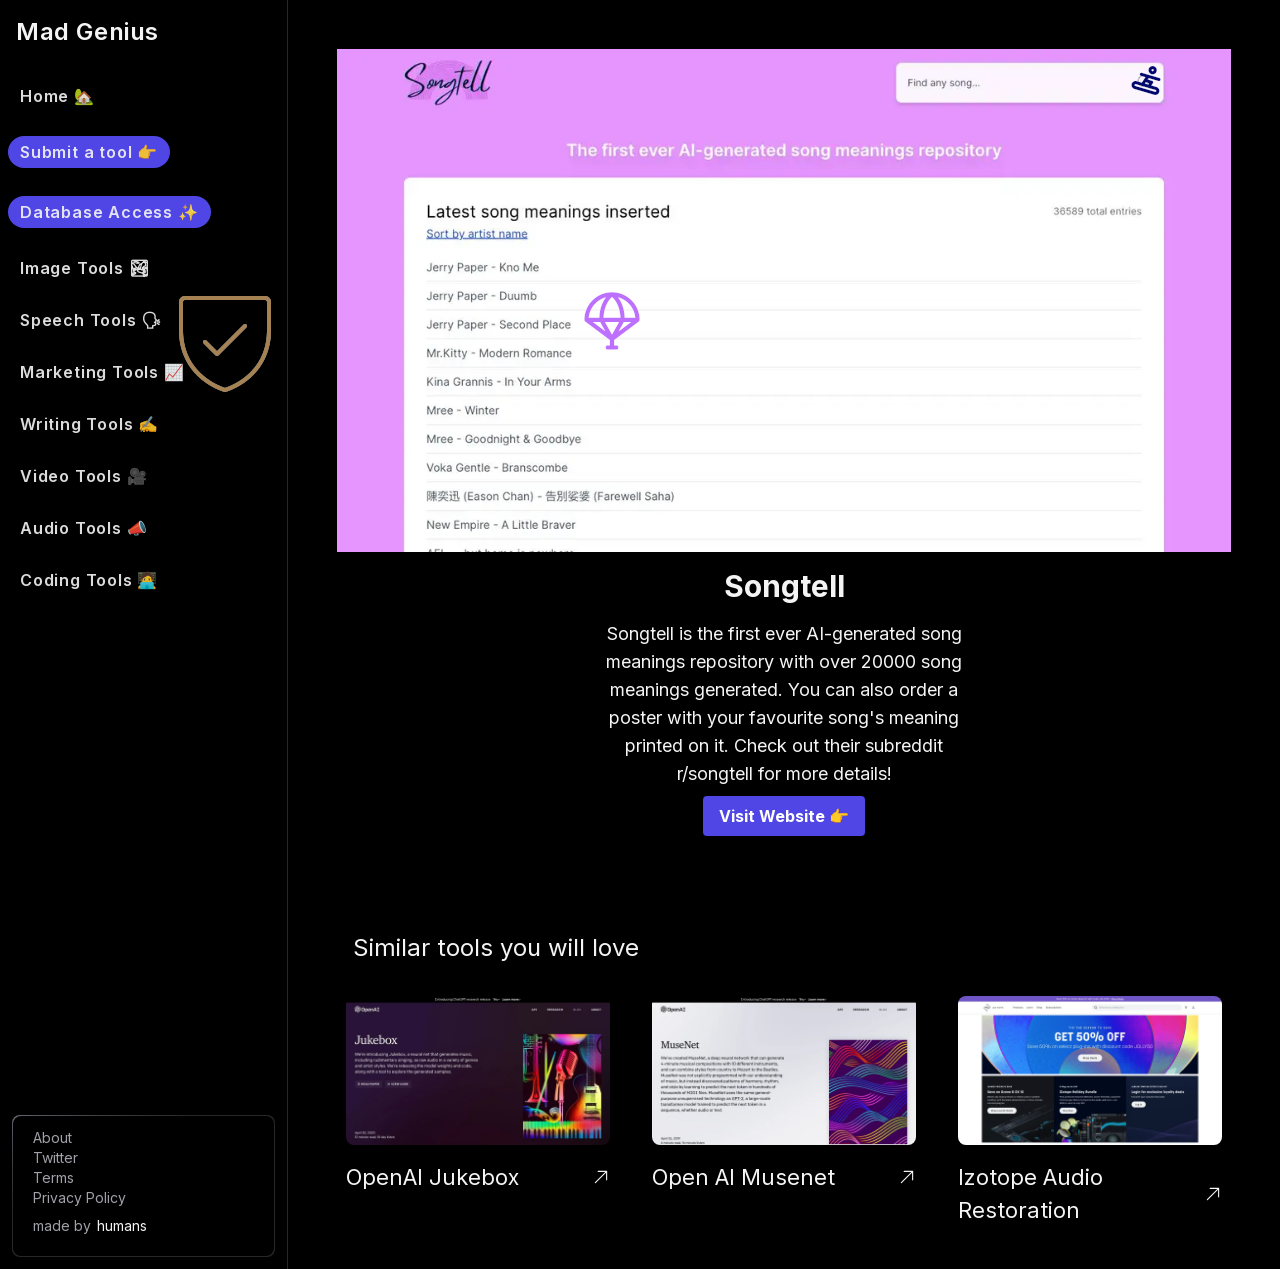  What do you see at coordinates (225, 338) in the screenshot?
I see `indicates verified or secure status` at bounding box center [225, 338].